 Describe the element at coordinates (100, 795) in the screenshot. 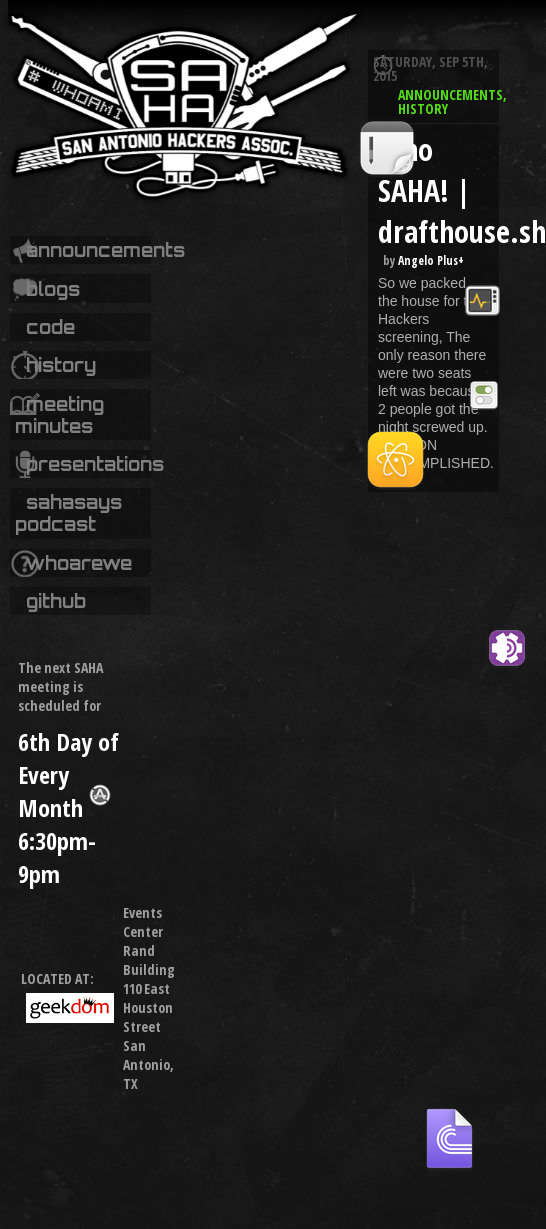

I see `check for available software updates` at that location.